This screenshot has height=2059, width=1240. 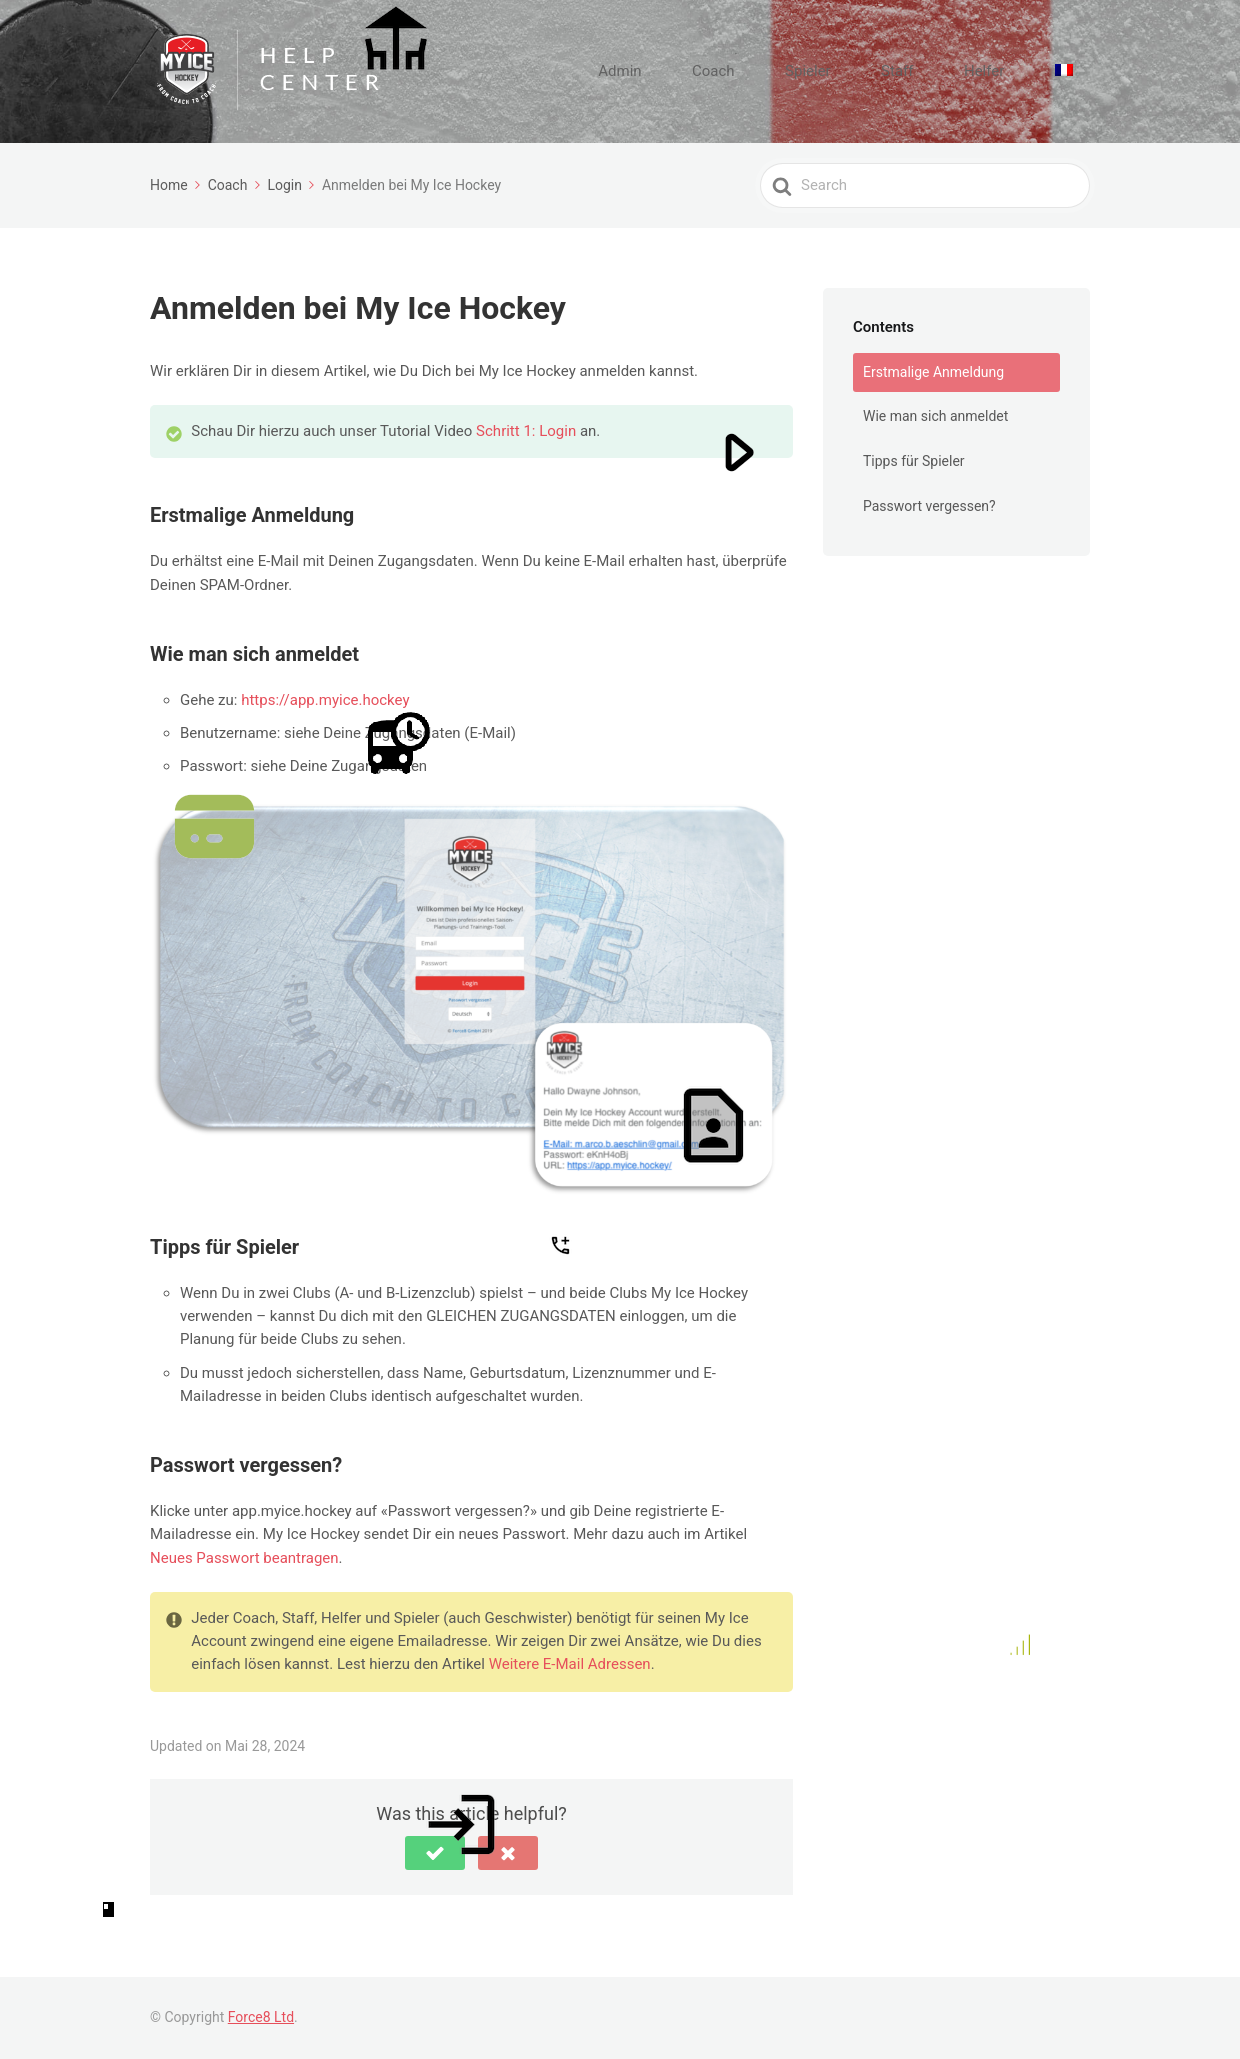 I want to click on open your library or reading list, so click(x=108, y=1909).